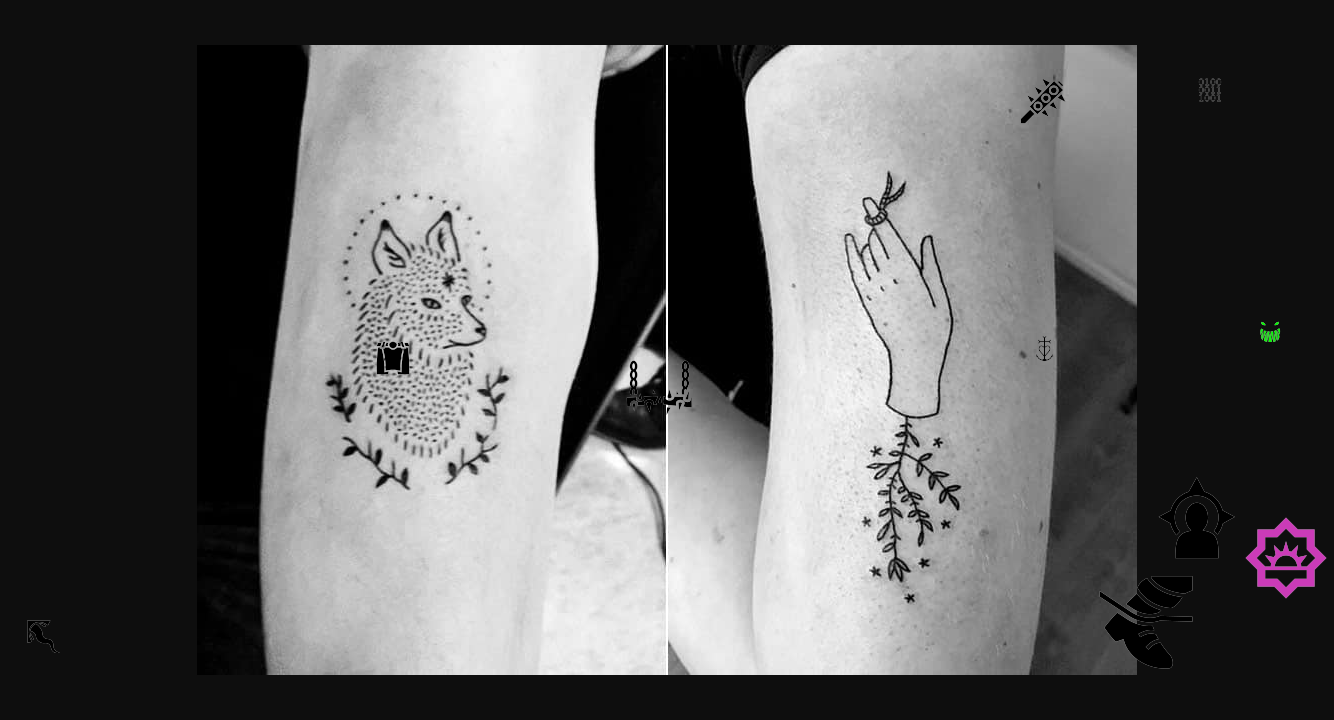 This screenshot has height=720, width=1334. Describe the element at coordinates (1270, 332) in the screenshot. I see `indicates a villain or enemy character` at that location.